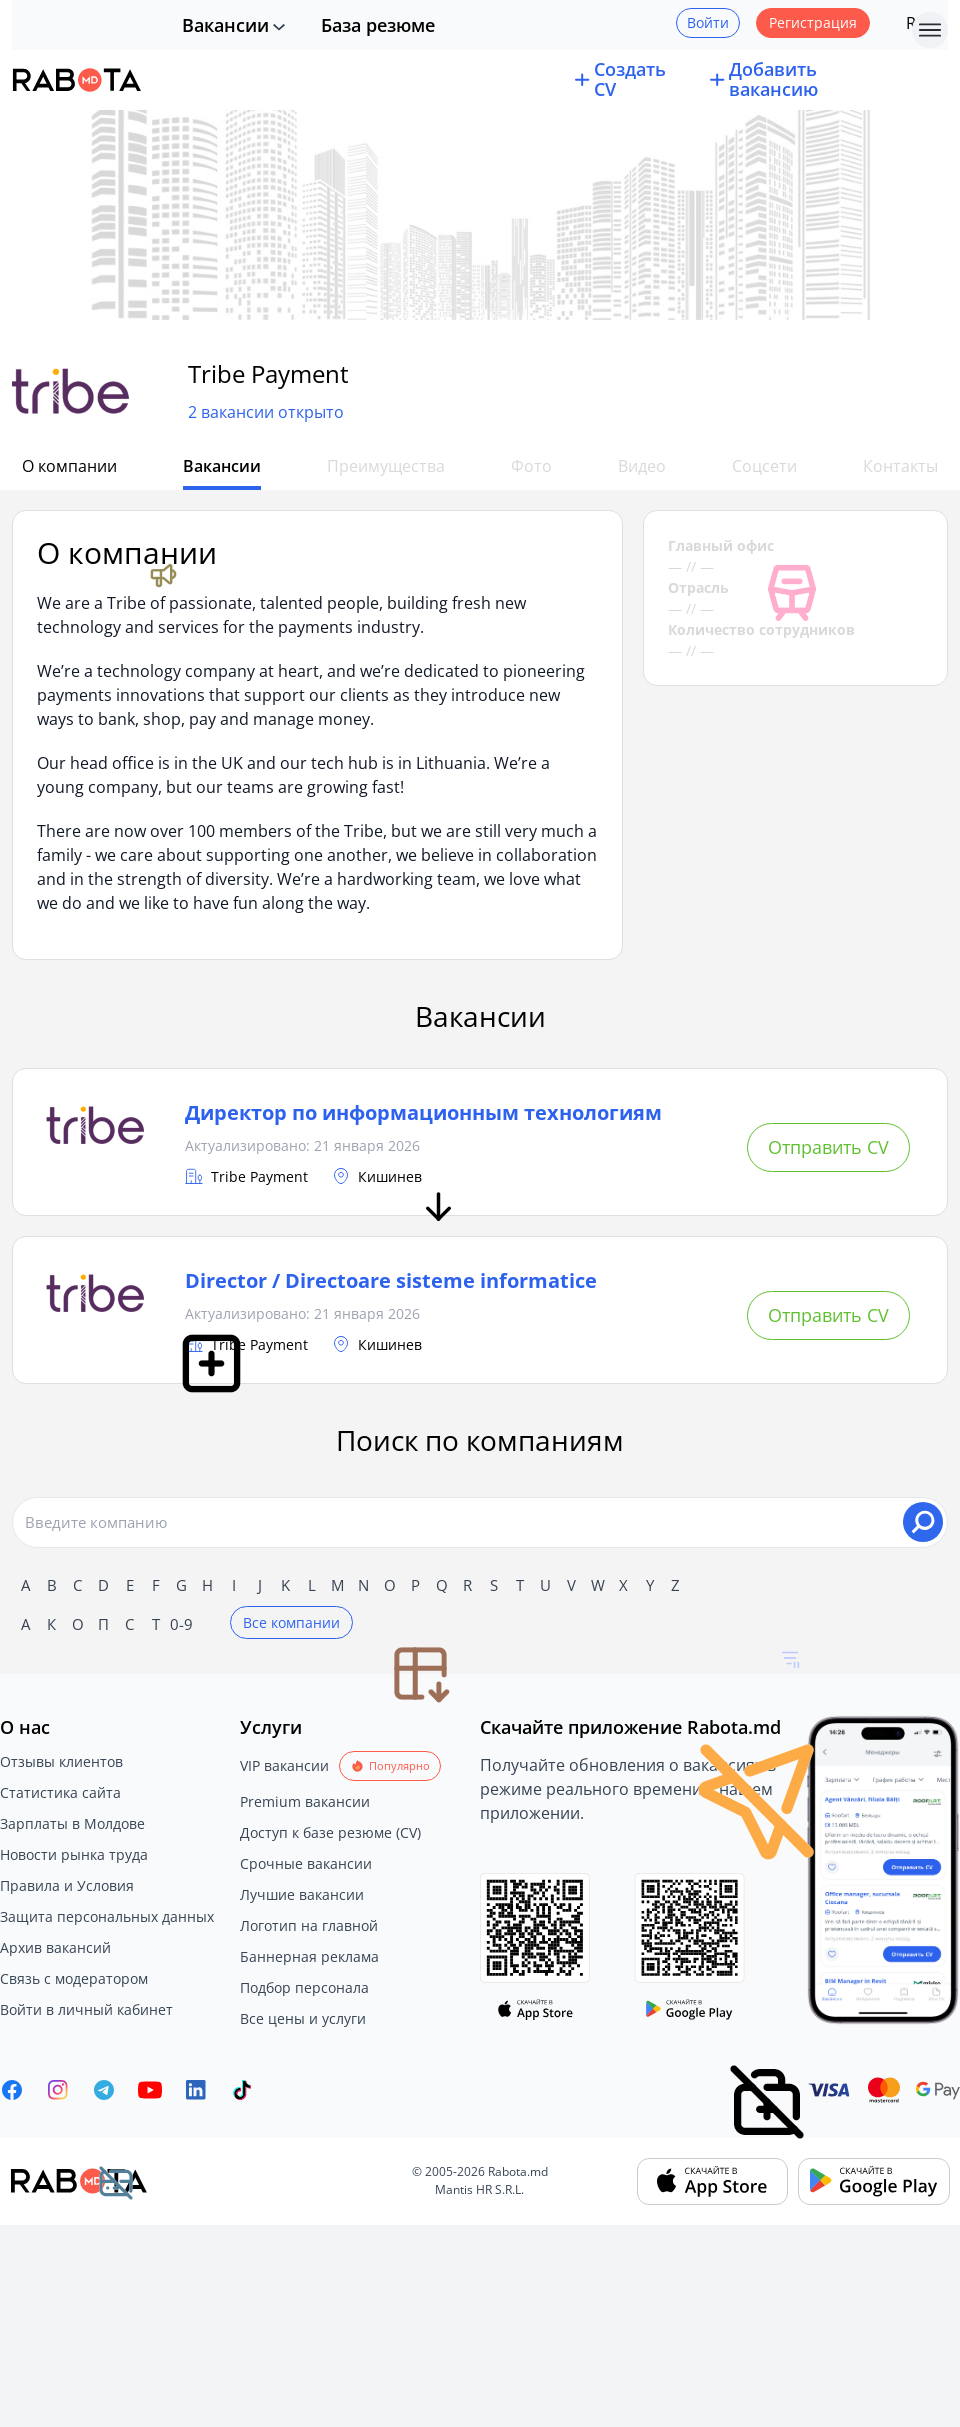 Image resolution: width=960 pixels, height=2427 pixels. I want to click on add a new item or entry, so click(211, 1363).